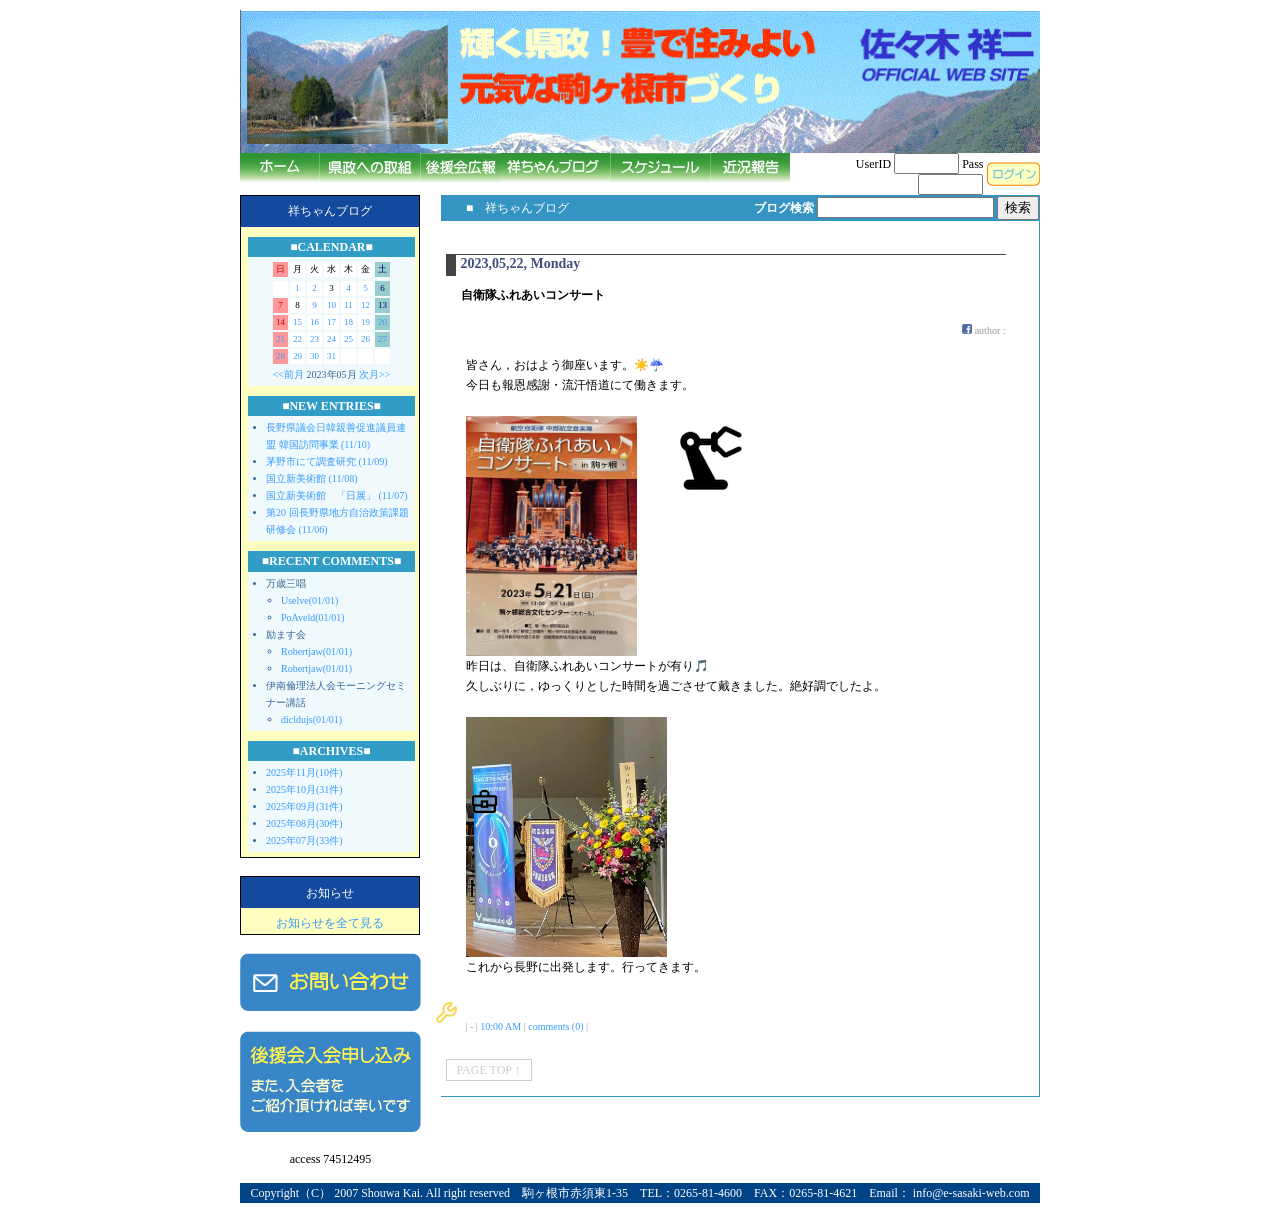 This screenshot has width=1280, height=1218. I want to click on access settings or configuration options, so click(446, 1012).